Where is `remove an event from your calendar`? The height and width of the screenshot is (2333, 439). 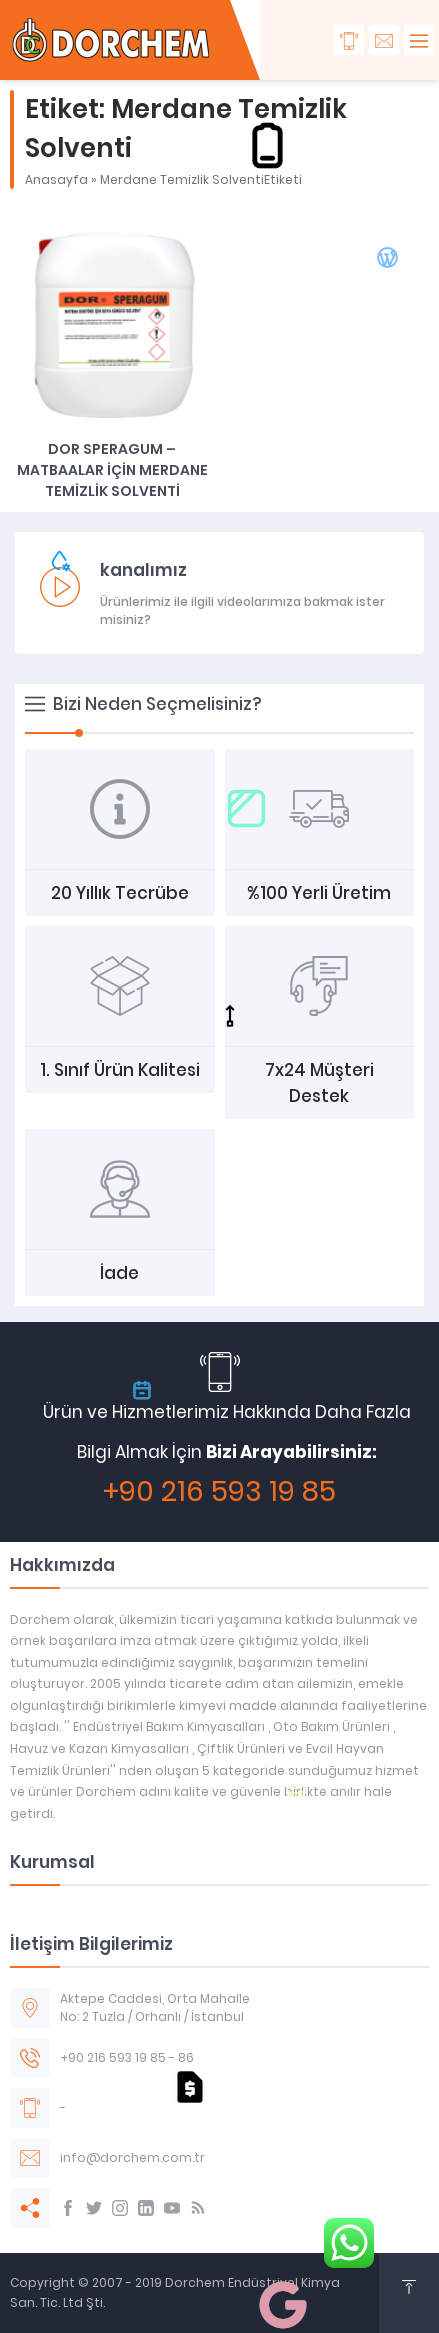 remove an event from your calendar is located at coordinates (142, 1390).